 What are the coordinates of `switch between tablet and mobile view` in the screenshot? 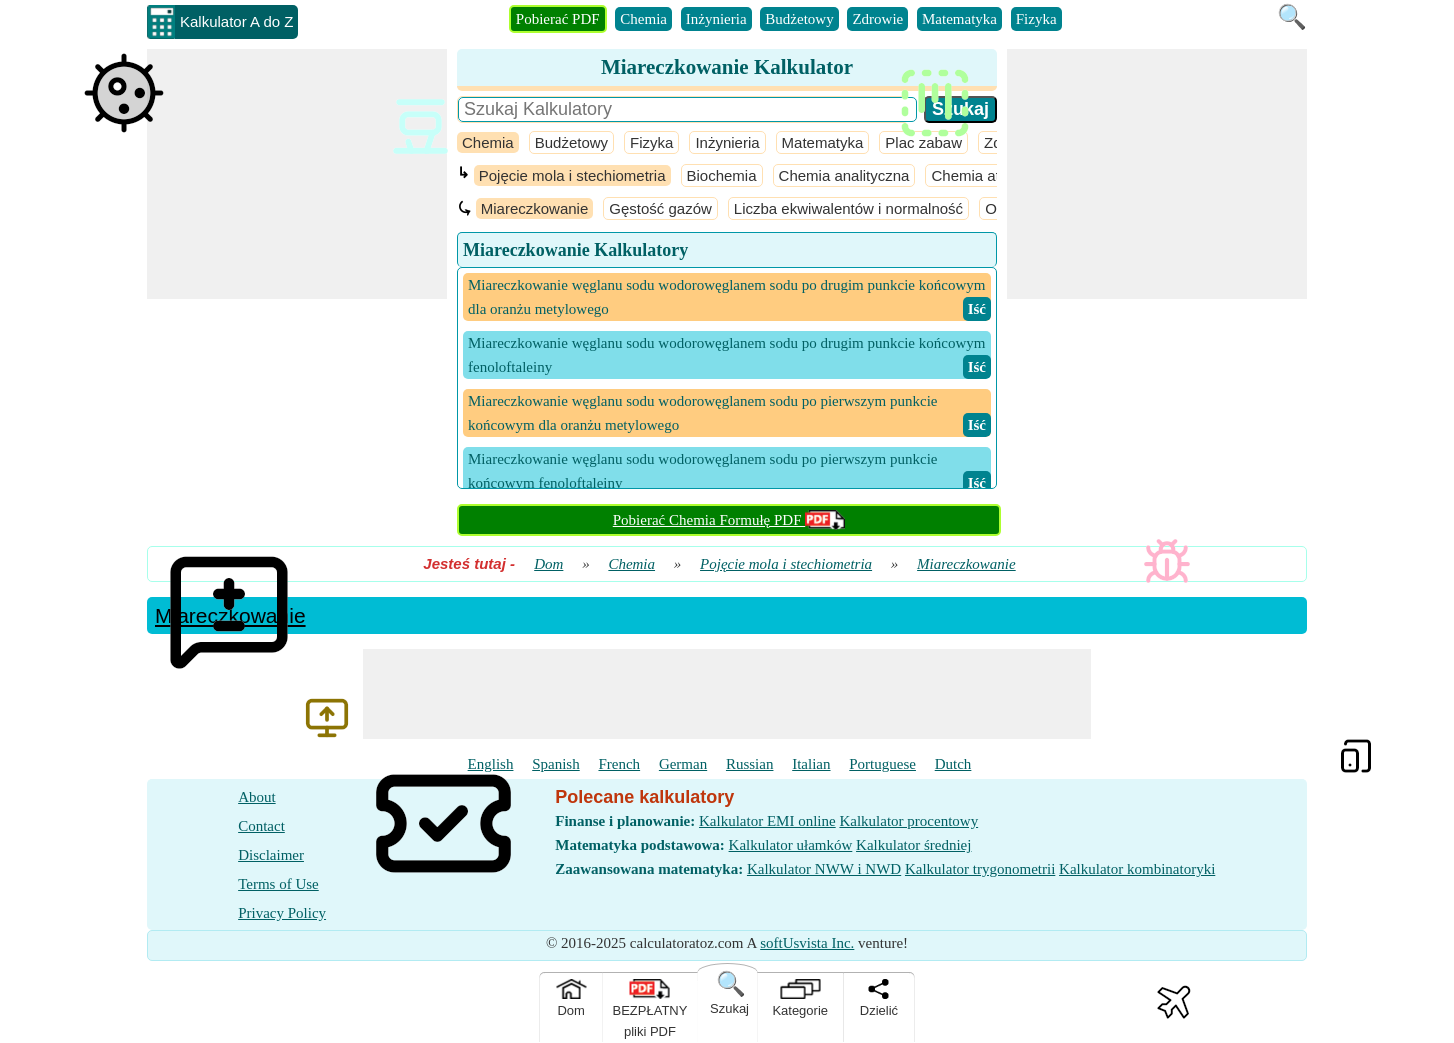 It's located at (1356, 756).